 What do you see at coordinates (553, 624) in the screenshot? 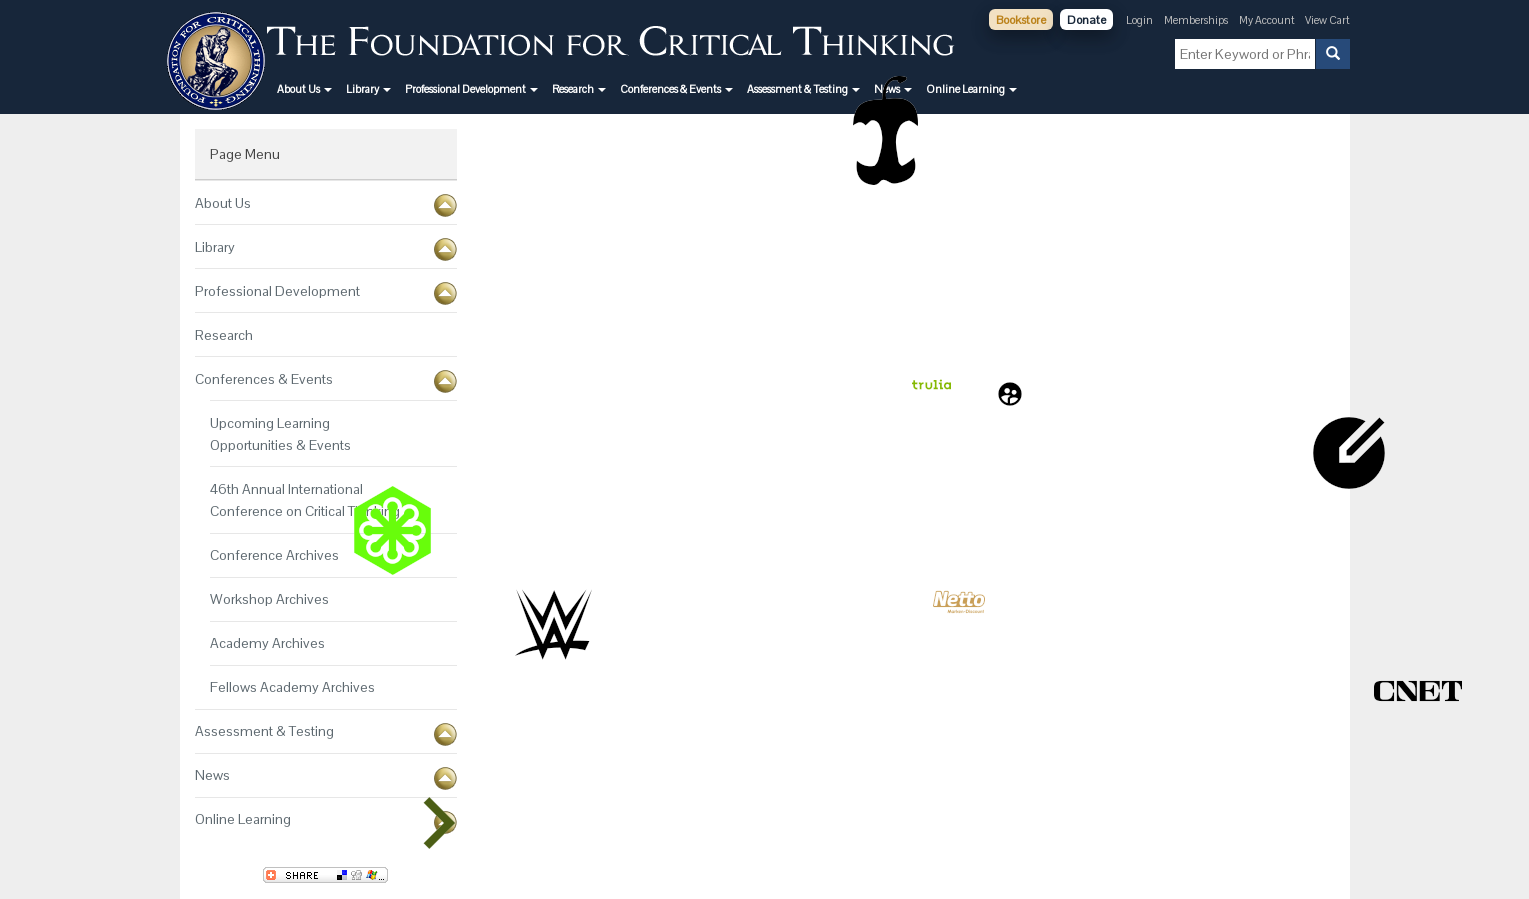
I see `WWE official logo` at bounding box center [553, 624].